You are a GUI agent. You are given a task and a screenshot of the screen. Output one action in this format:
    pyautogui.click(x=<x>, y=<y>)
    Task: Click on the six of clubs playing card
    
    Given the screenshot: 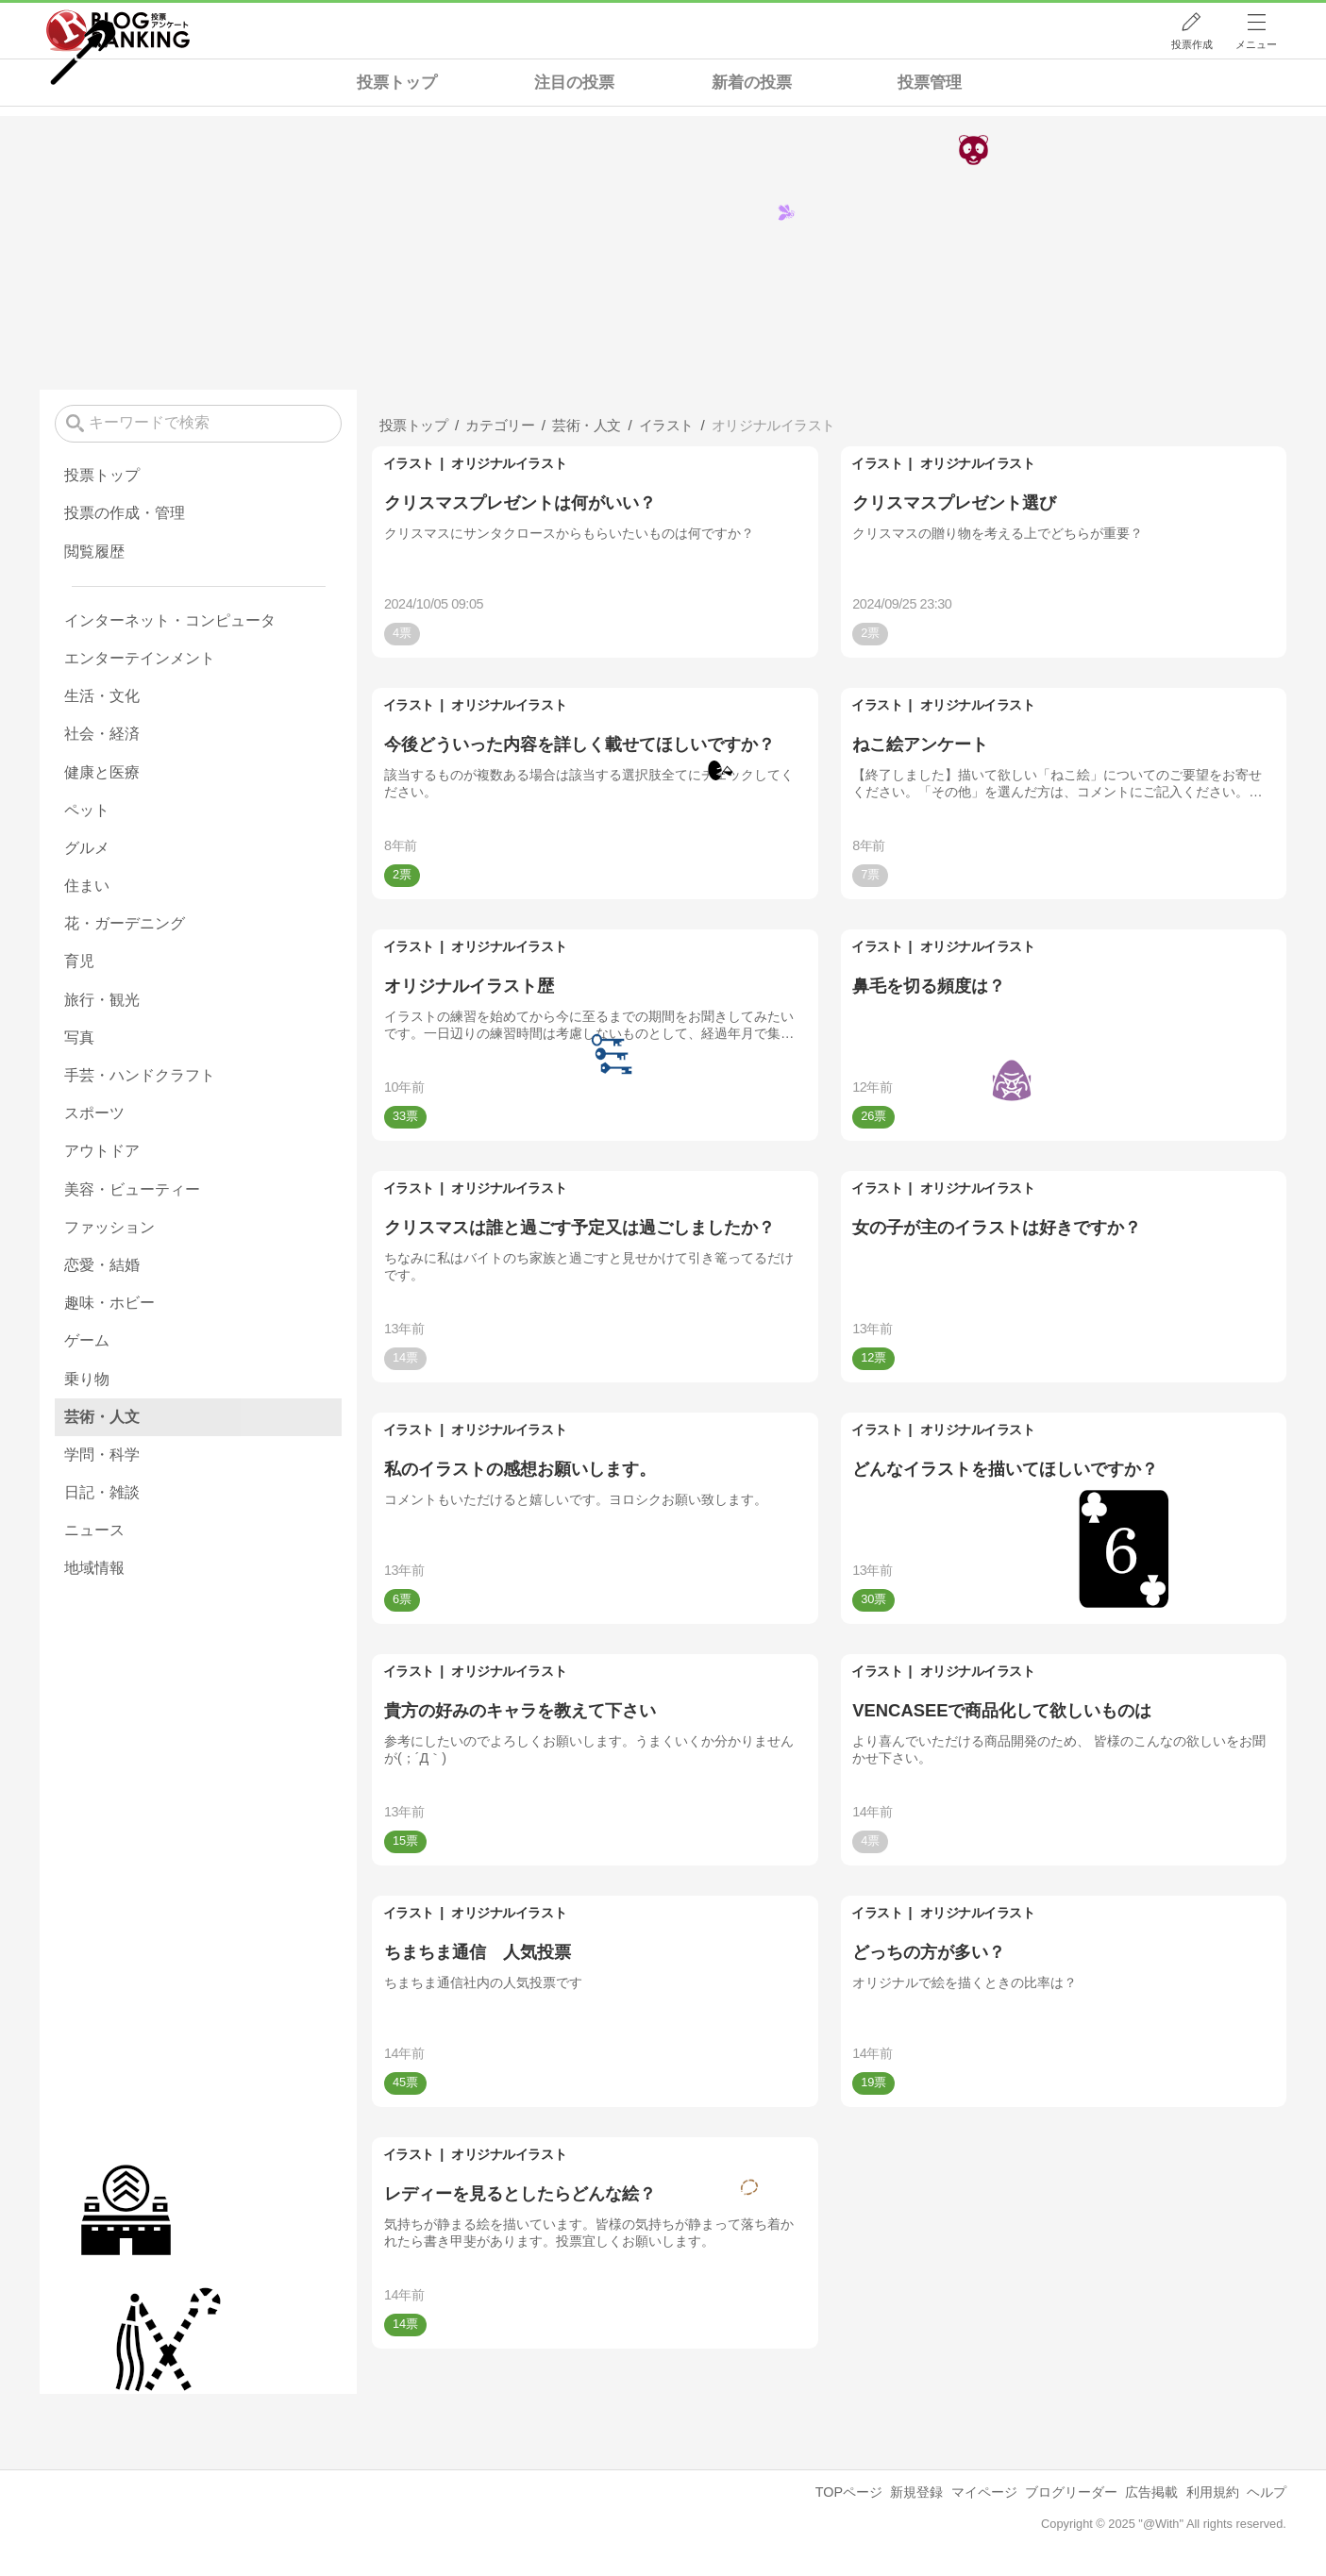 What is the action you would take?
    pyautogui.click(x=1123, y=1548)
    